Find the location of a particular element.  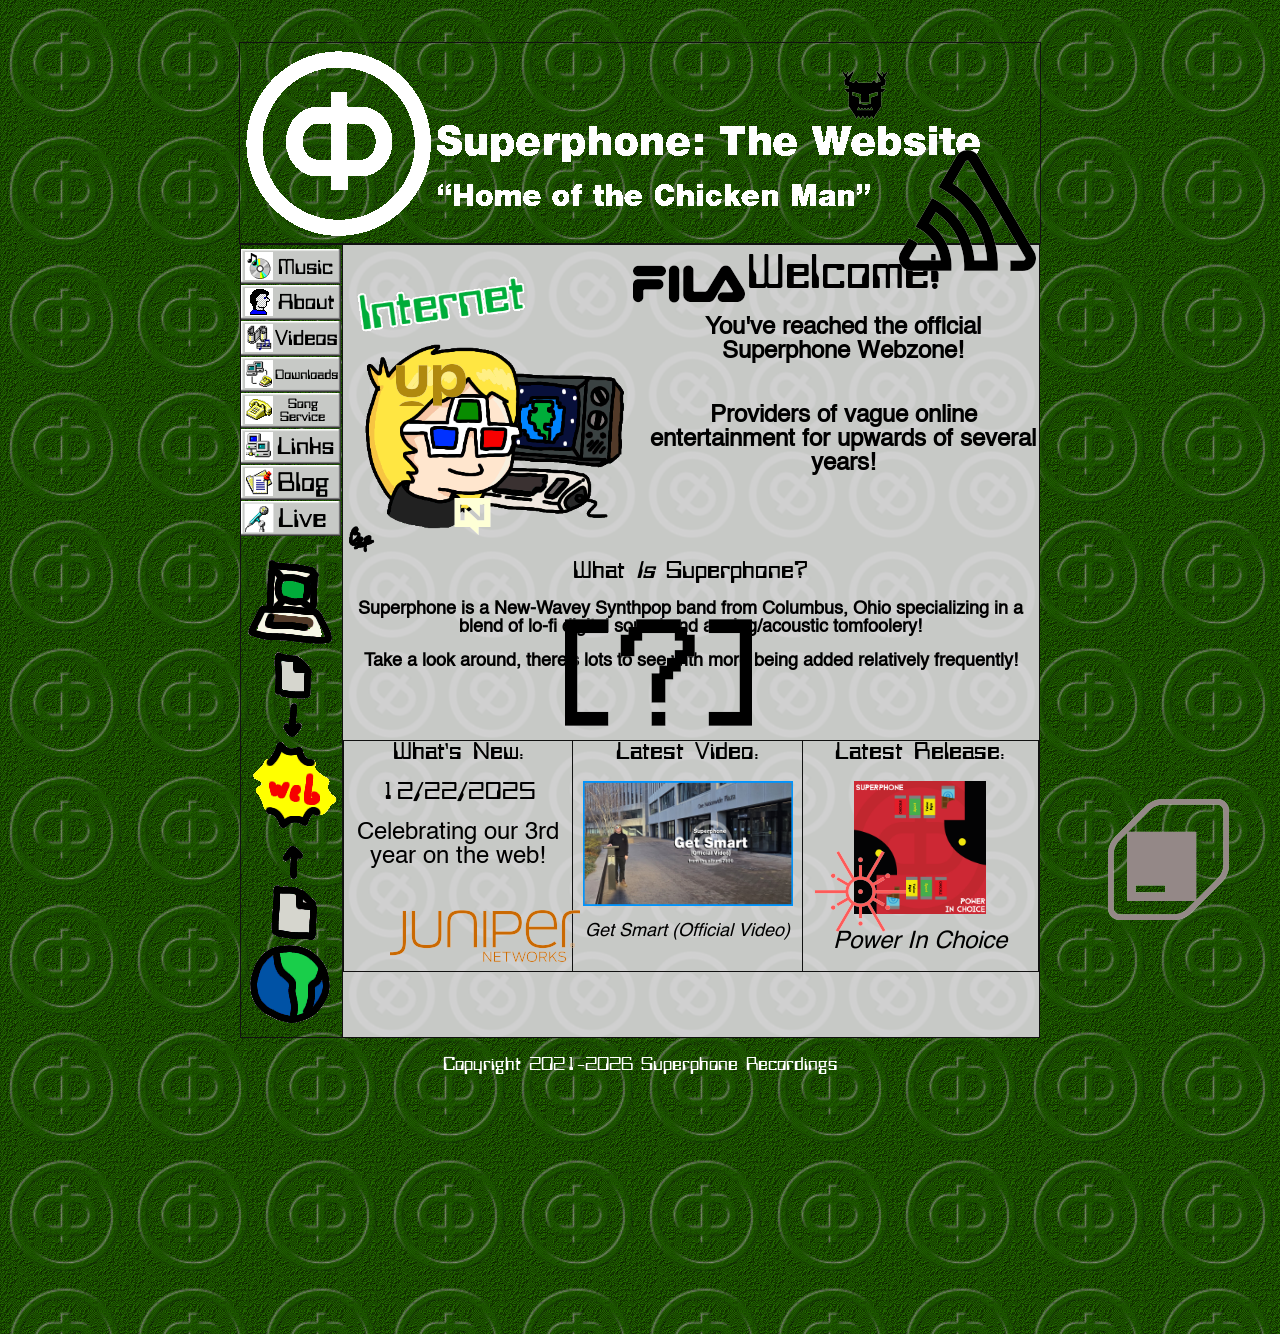

tokio async runtime for rust logo is located at coordinates (860, 891).